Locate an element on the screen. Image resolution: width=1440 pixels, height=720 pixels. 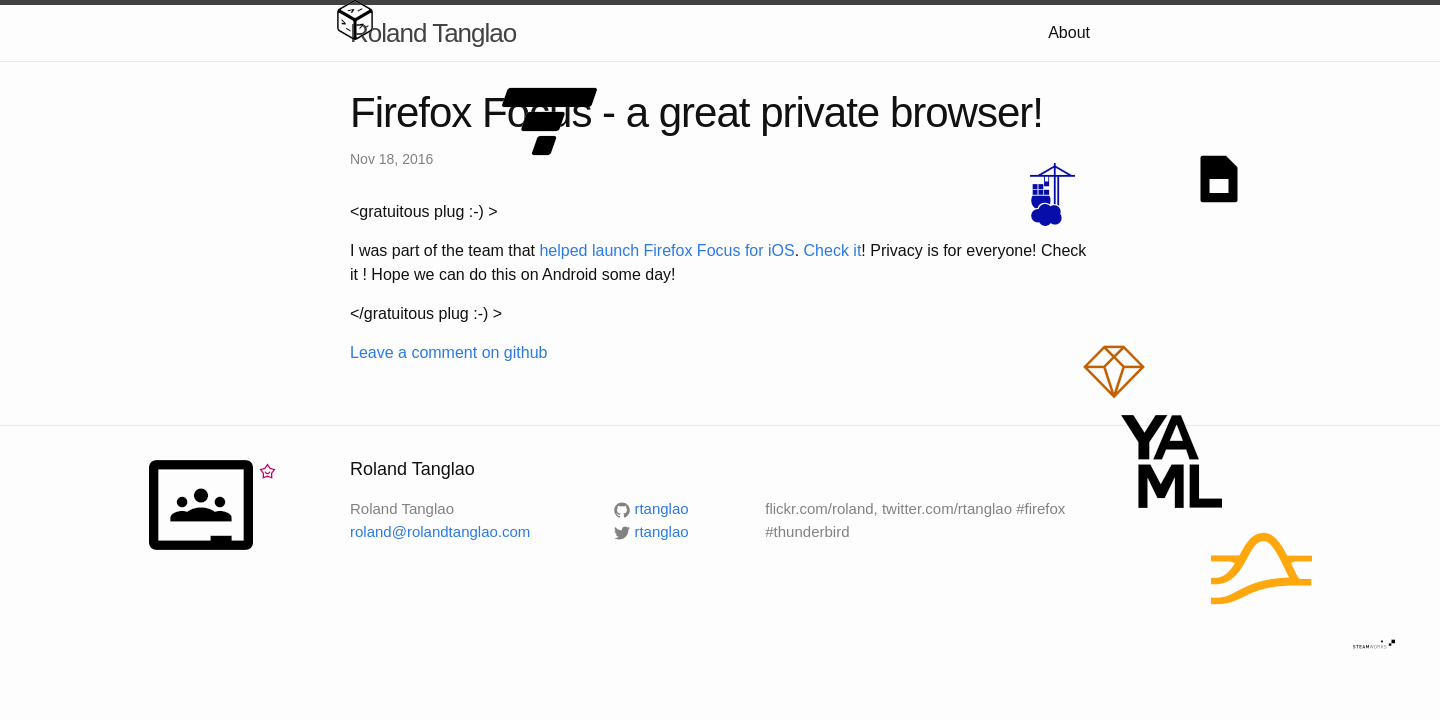
data.ai company logo is located at coordinates (1114, 372).